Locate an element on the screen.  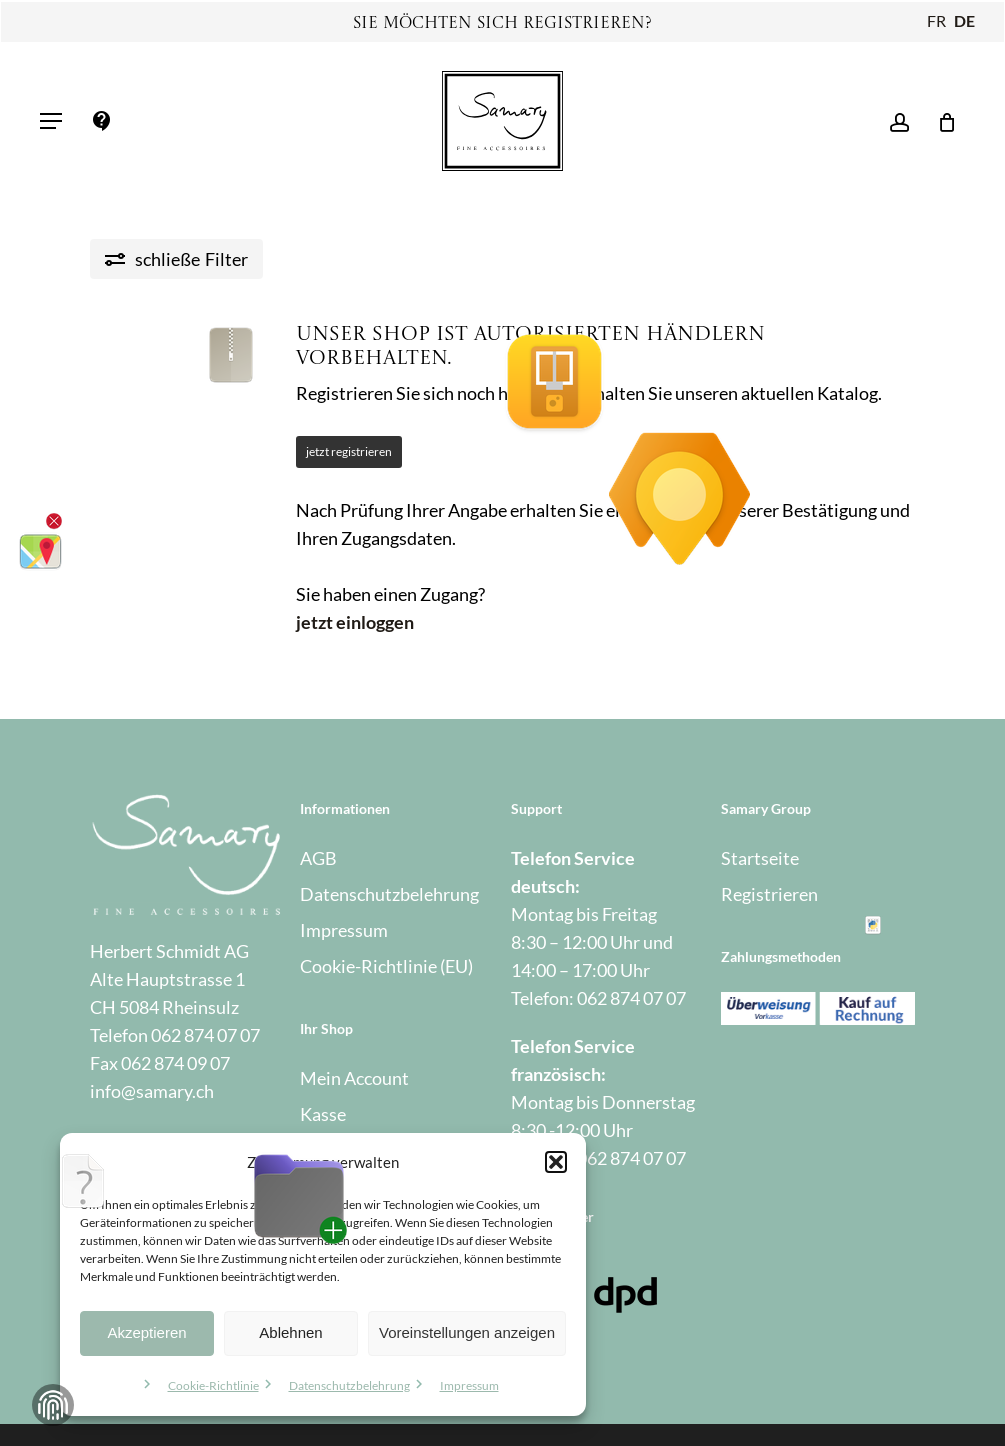
unknown or unrecognized file type is located at coordinates (83, 1181).